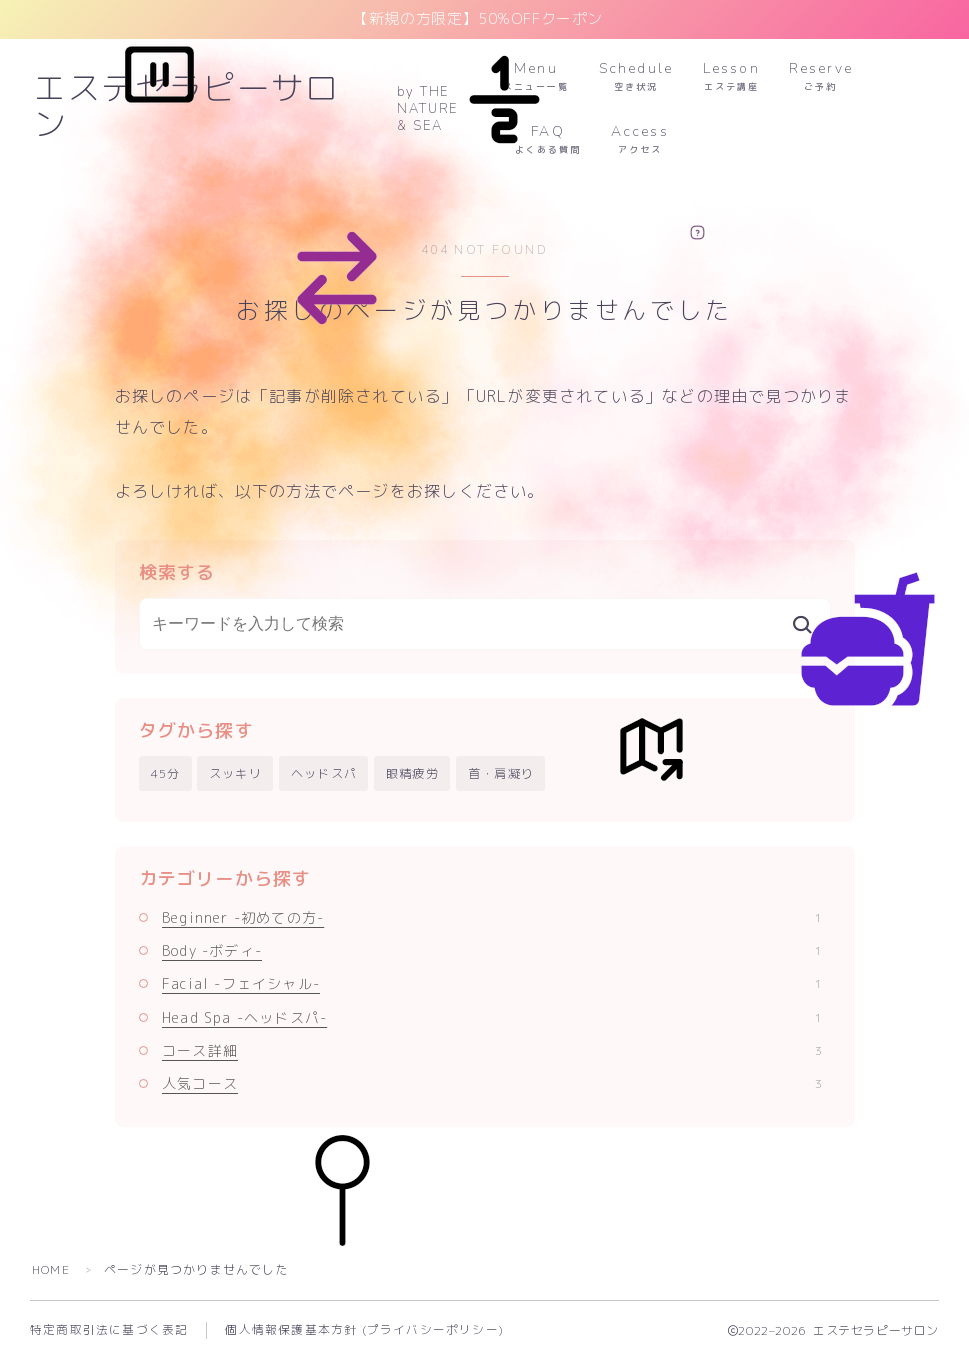 The width and height of the screenshot is (969, 1361). Describe the element at coordinates (504, 99) in the screenshot. I see `insert a fraction into a document or equation` at that location.